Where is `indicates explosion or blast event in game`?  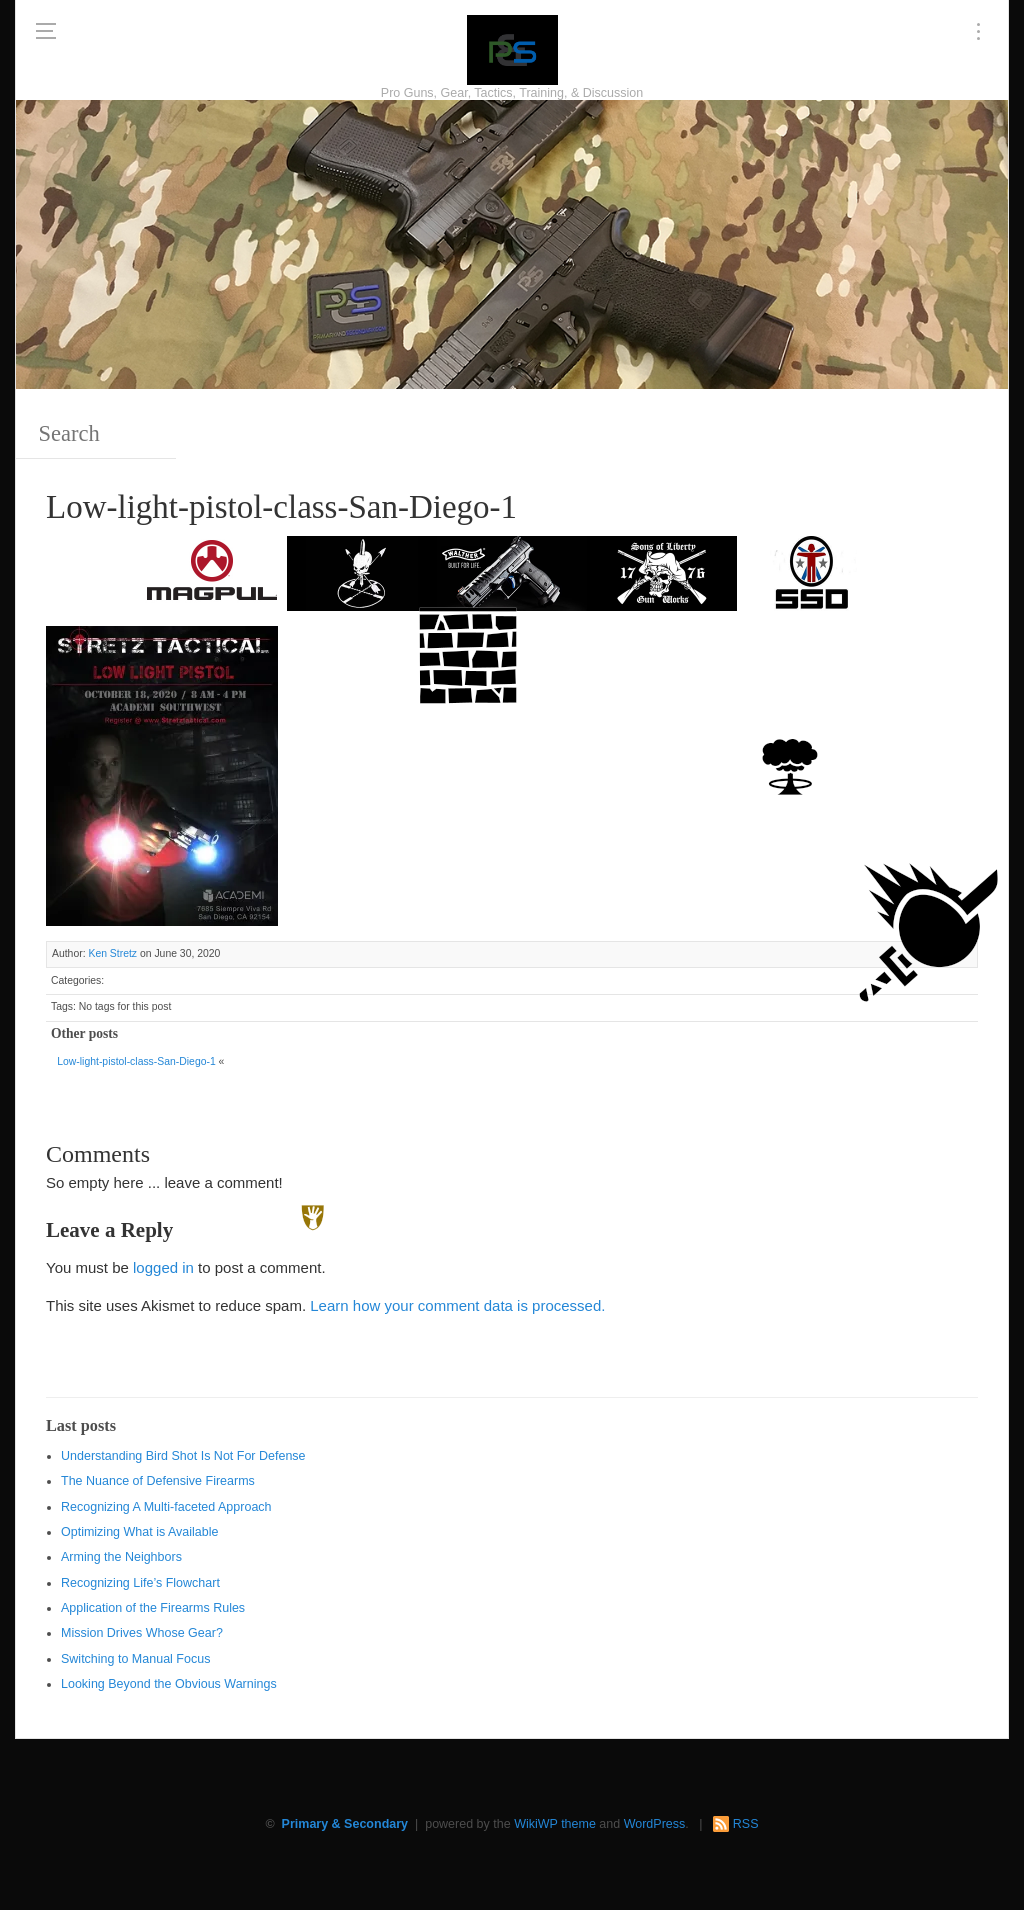
indicates explosion or blast event in game is located at coordinates (790, 767).